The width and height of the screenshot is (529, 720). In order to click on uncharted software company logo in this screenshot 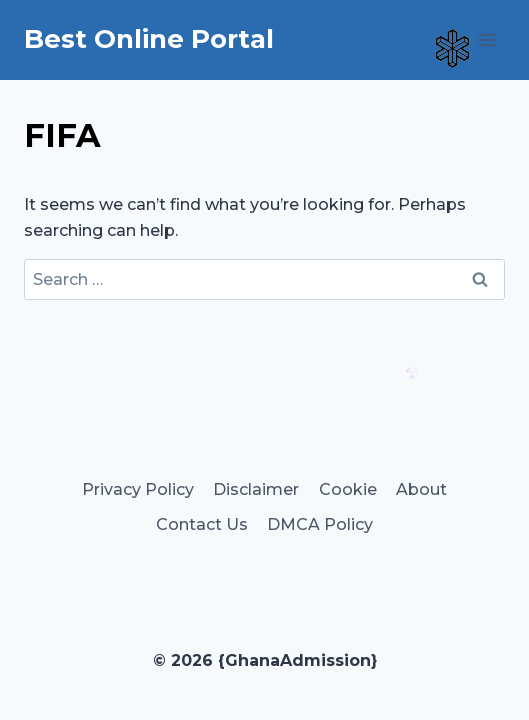, I will do `click(412, 373)`.